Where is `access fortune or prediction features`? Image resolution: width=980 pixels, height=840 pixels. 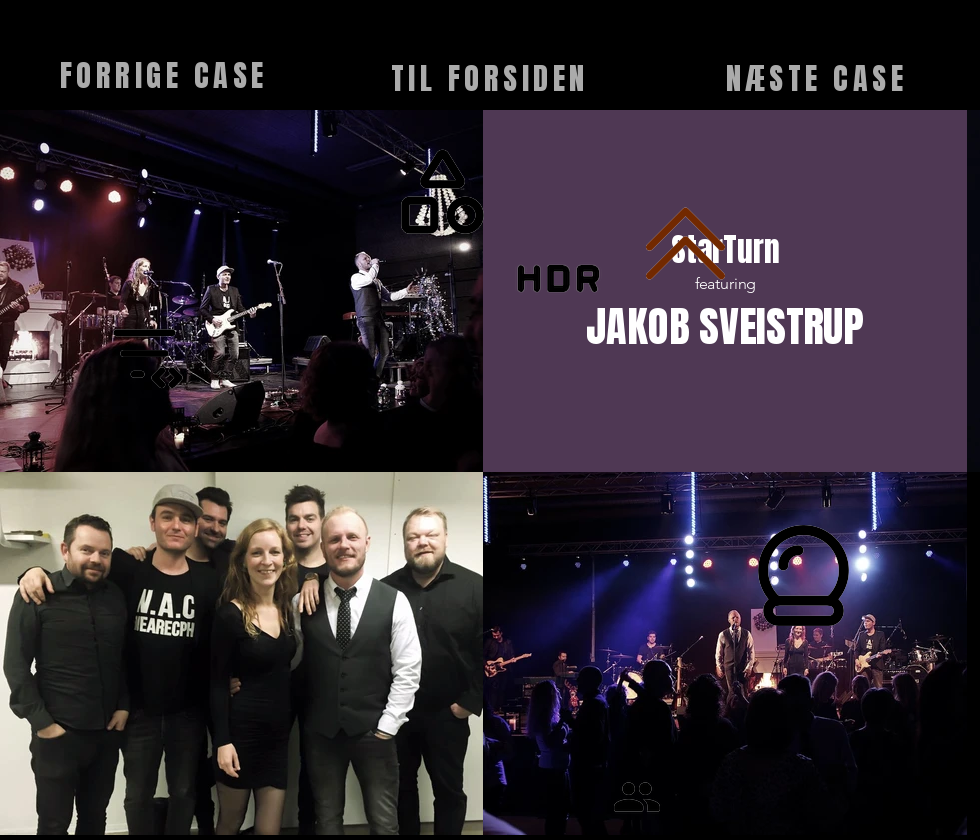
access fortune or prediction features is located at coordinates (803, 575).